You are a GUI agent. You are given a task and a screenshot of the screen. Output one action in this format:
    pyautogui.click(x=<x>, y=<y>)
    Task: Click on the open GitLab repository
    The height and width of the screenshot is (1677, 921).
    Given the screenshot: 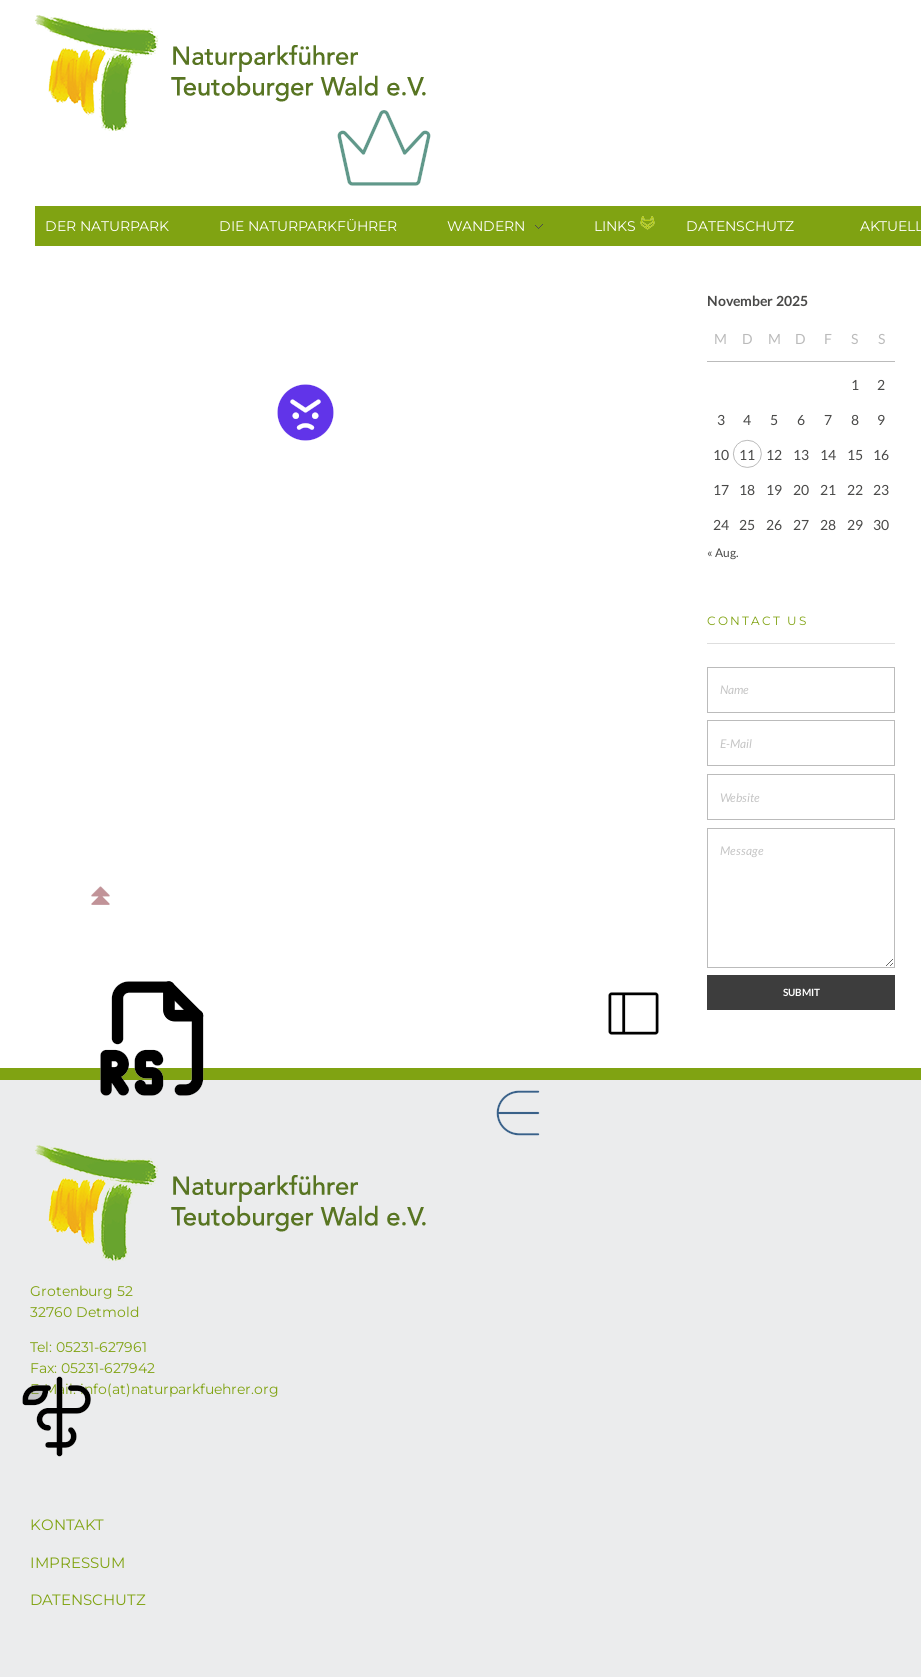 What is the action you would take?
    pyautogui.click(x=647, y=222)
    